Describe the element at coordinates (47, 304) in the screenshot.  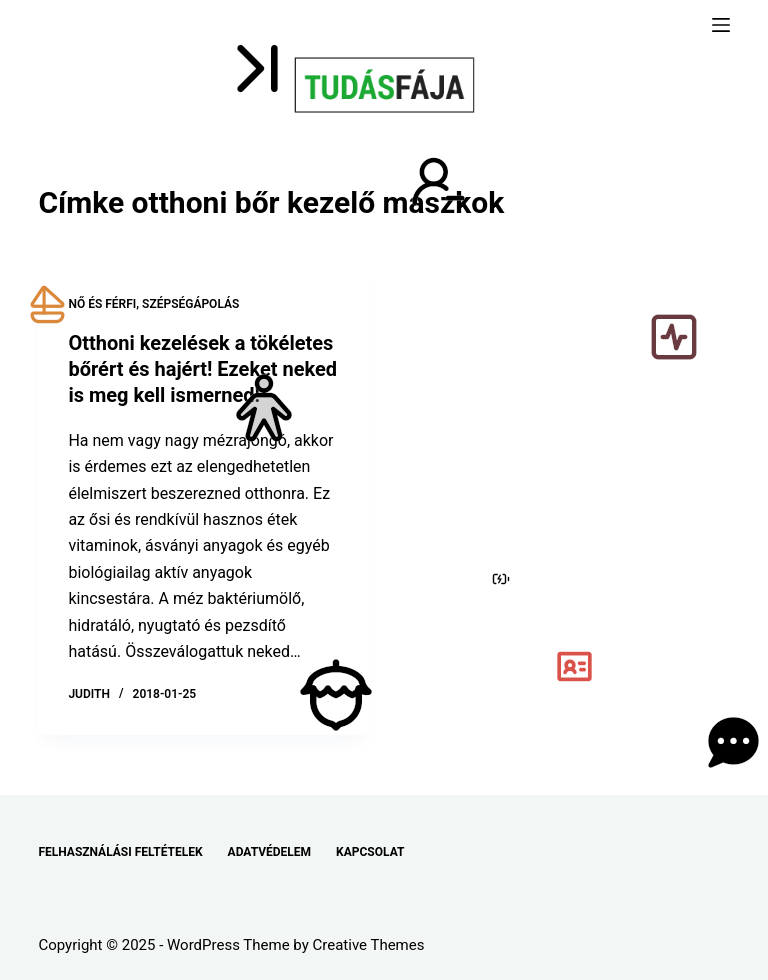
I see `access sailing or boating features` at that location.